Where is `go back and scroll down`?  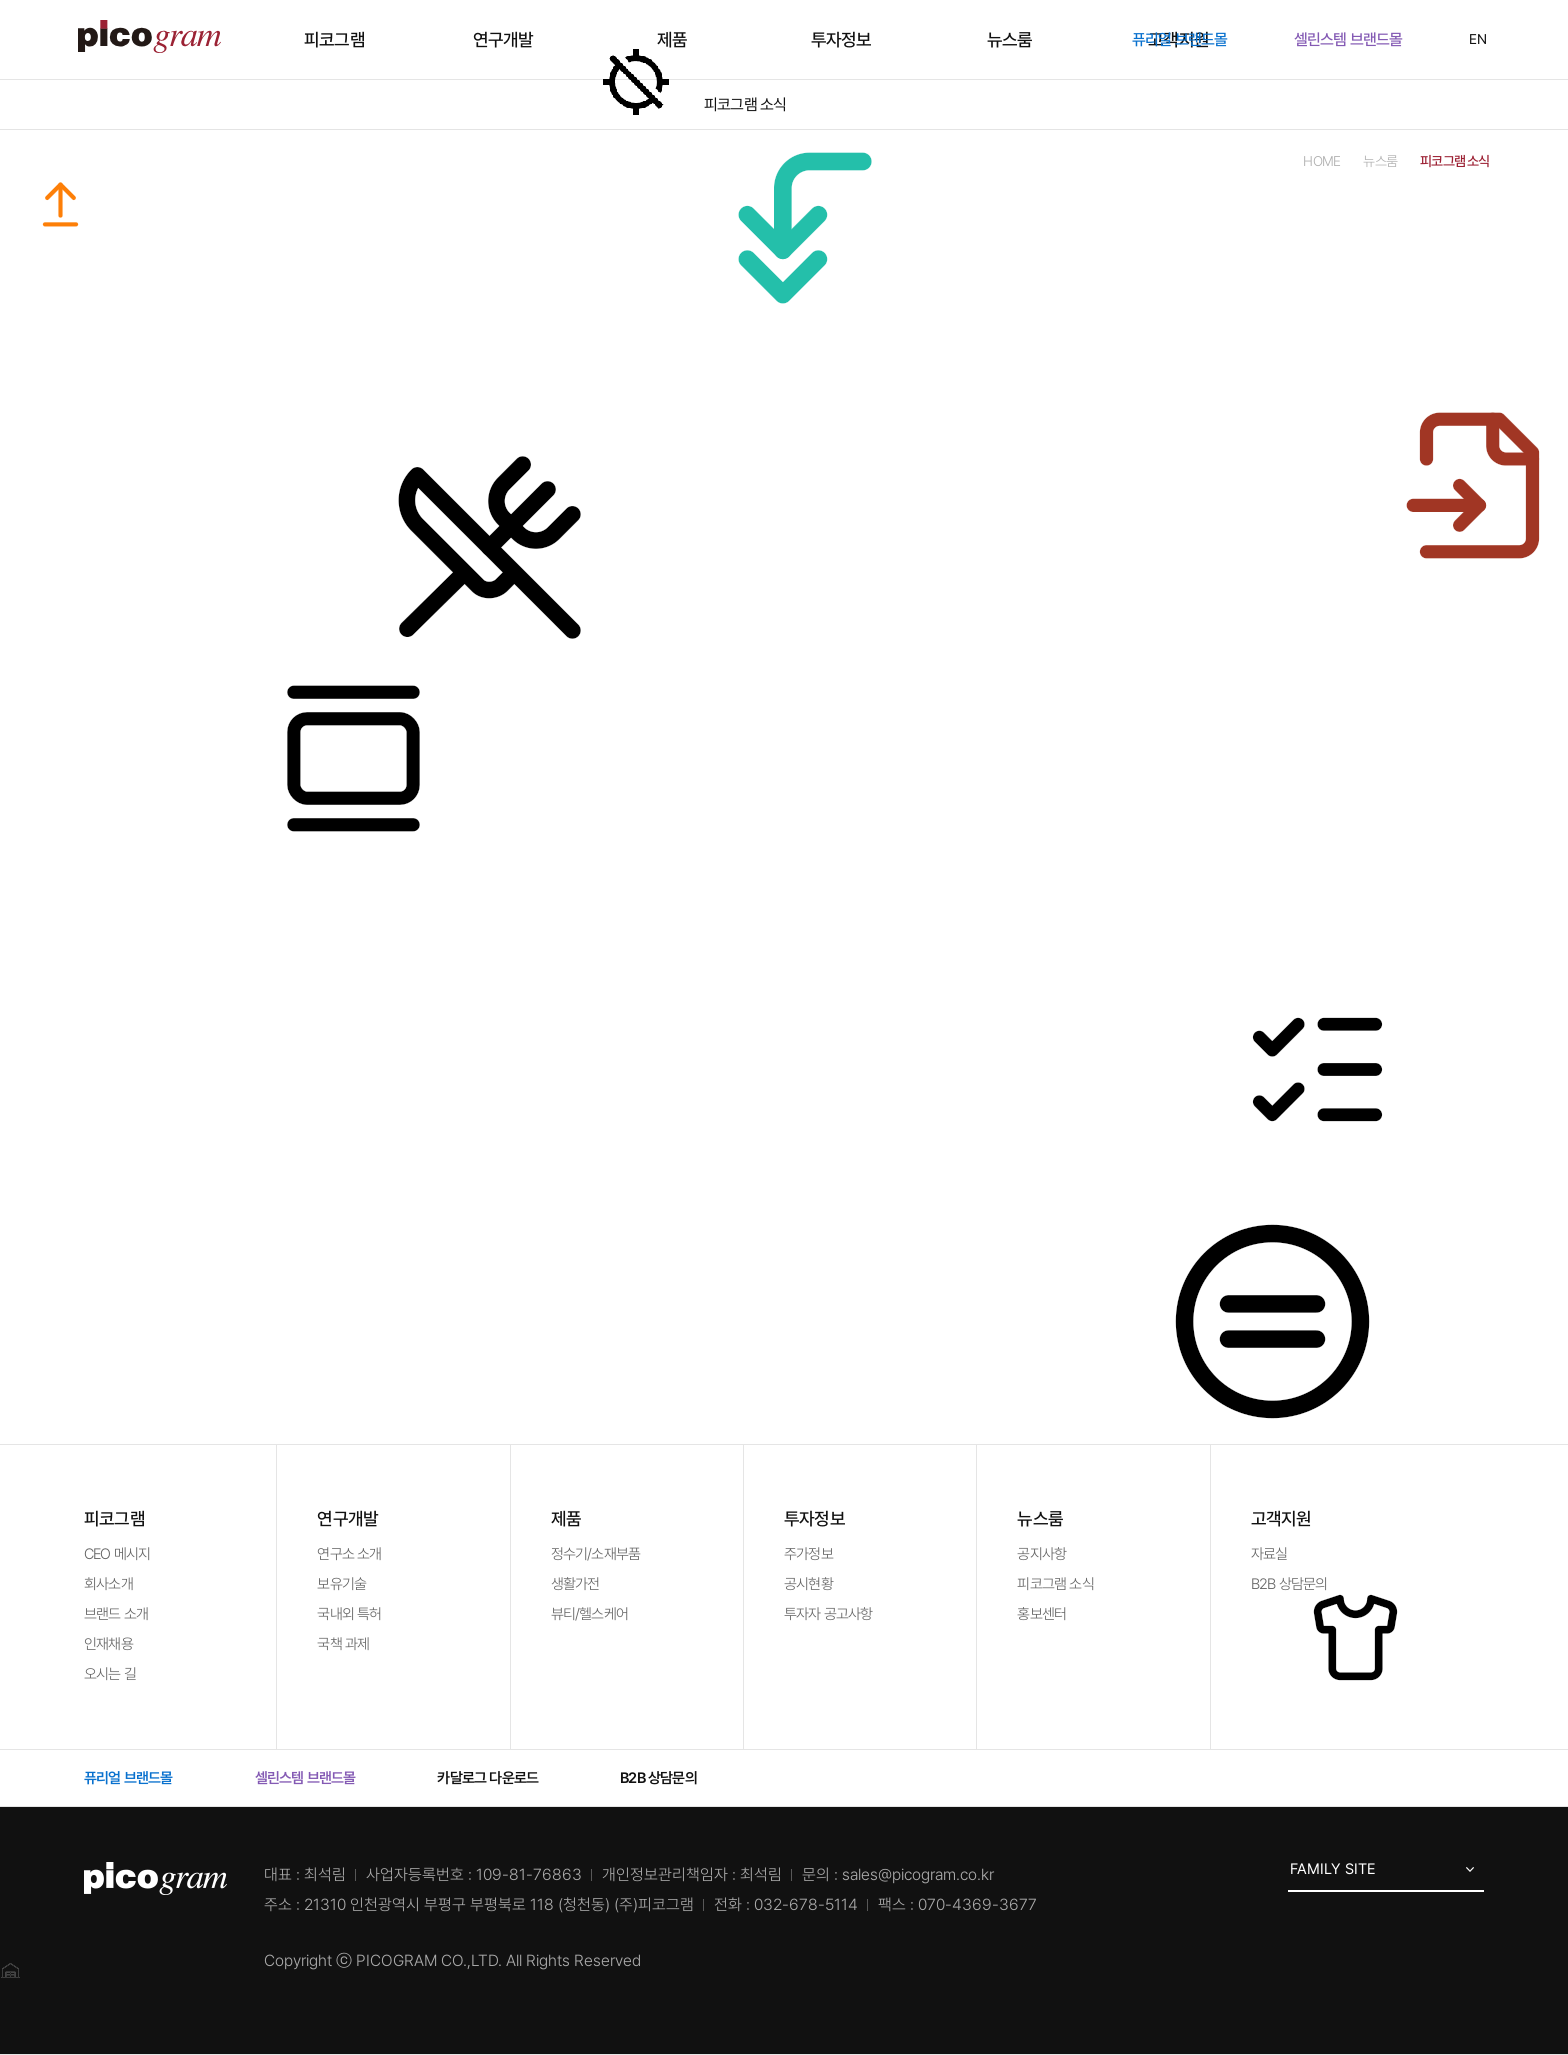 go back and scroll down is located at coordinates (809, 232).